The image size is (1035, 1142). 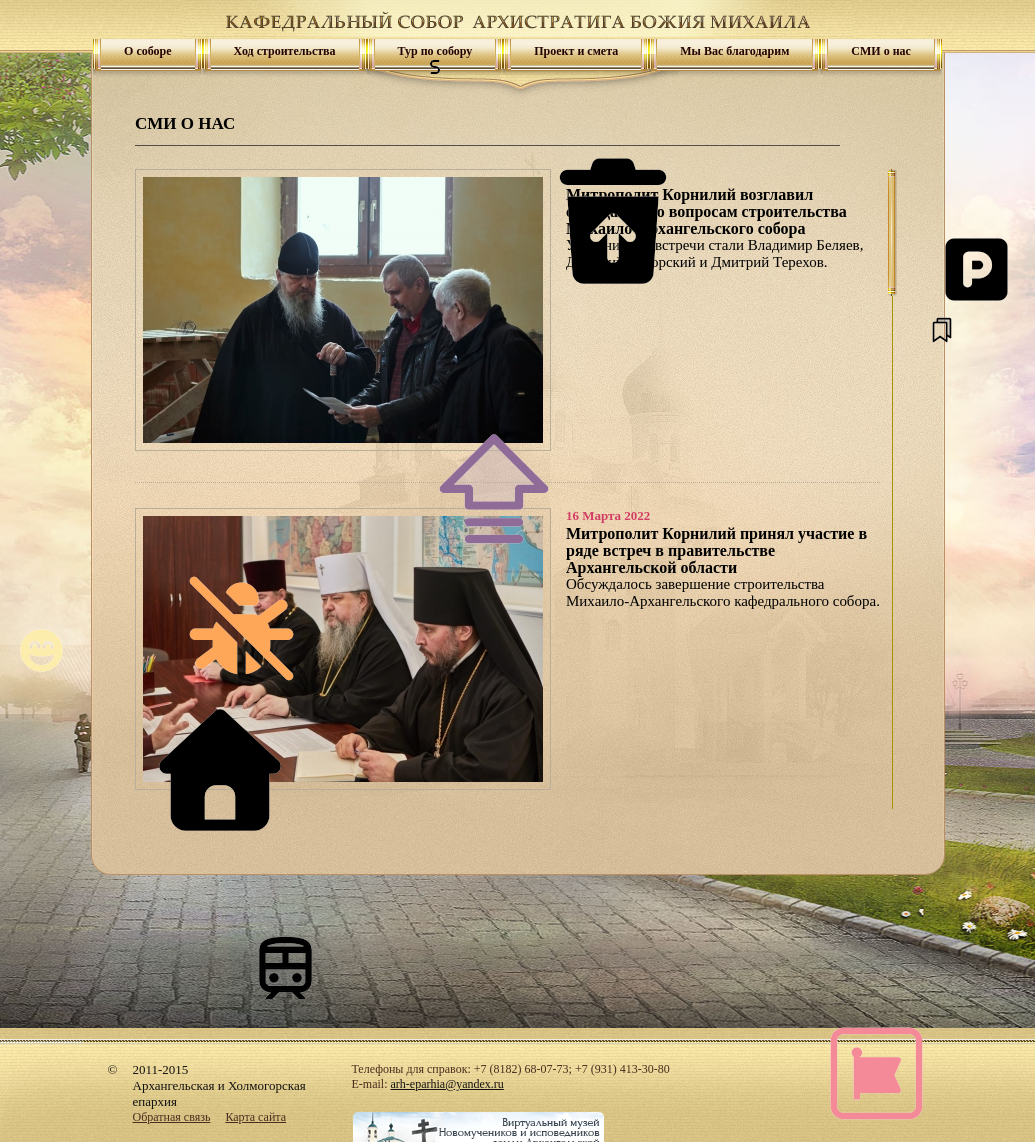 What do you see at coordinates (613, 223) in the screenshot?
I see `restore a deleted item from trash` at bounding box center [613, 223].